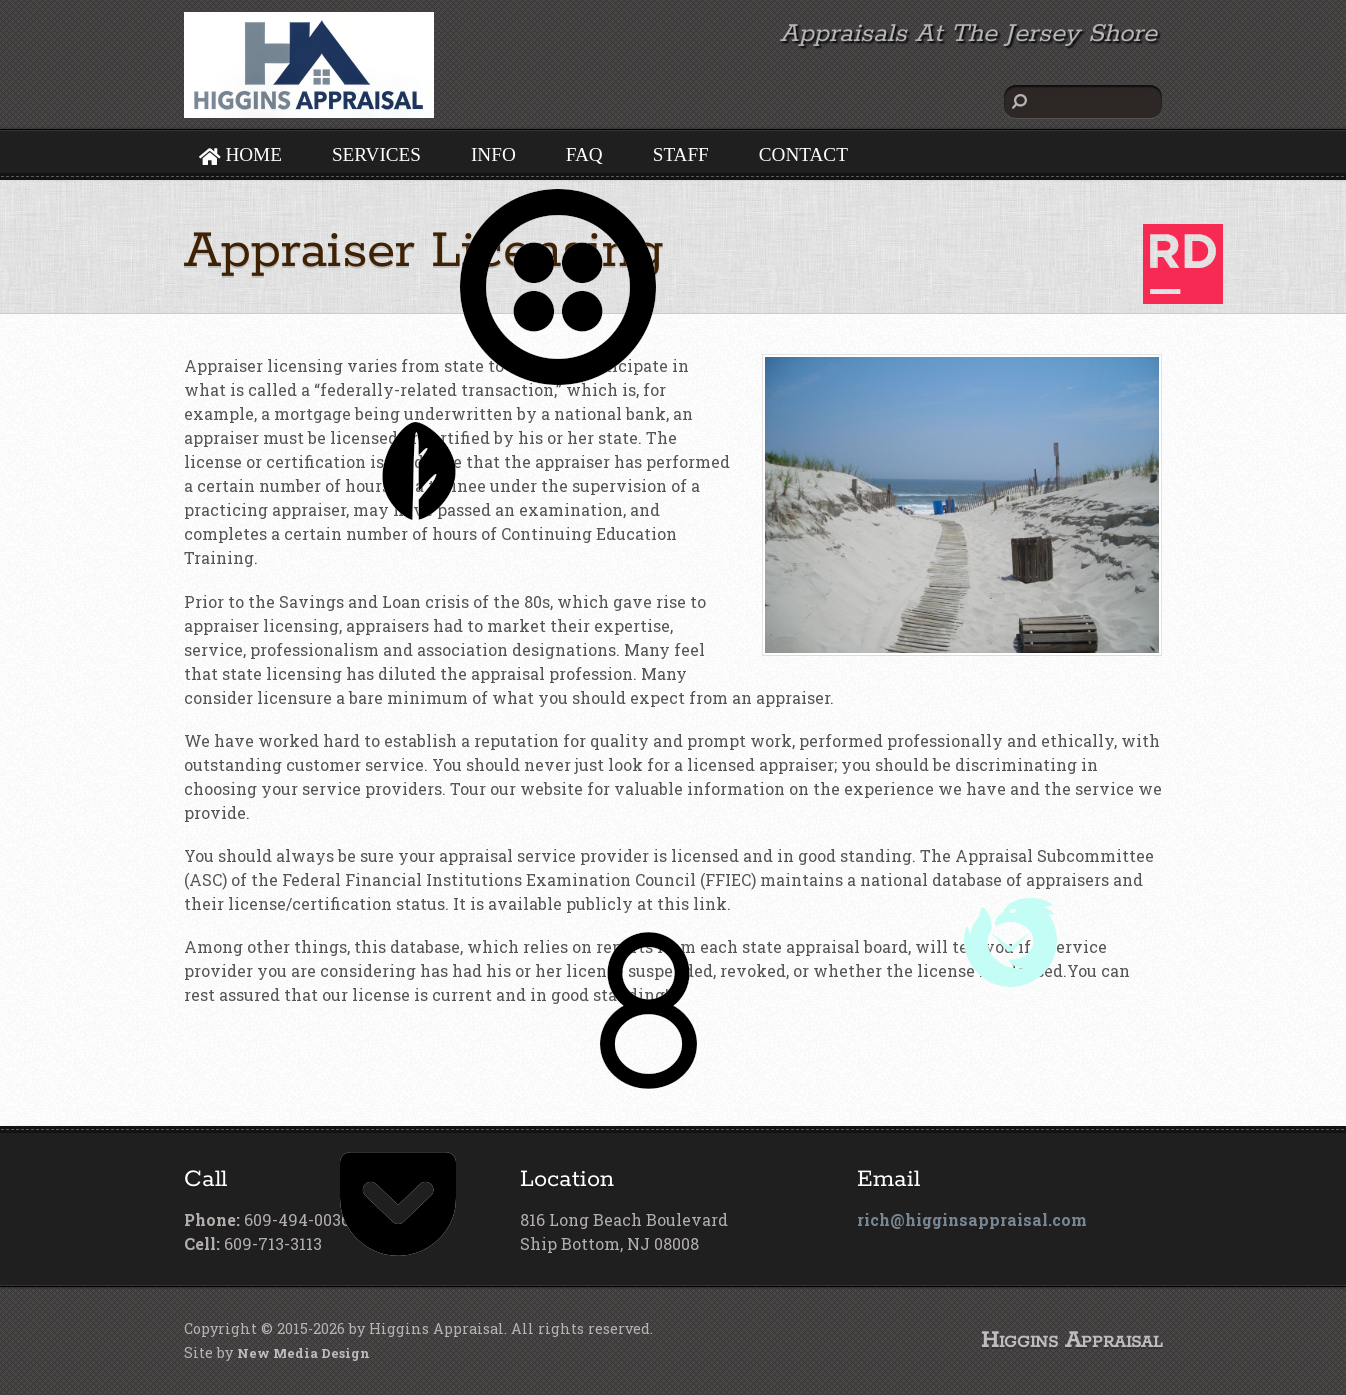 The height and width of the screenshot is (1395, 1346). I want to click on indicates item number 8 in a list or sequence, so click(648, 1010).